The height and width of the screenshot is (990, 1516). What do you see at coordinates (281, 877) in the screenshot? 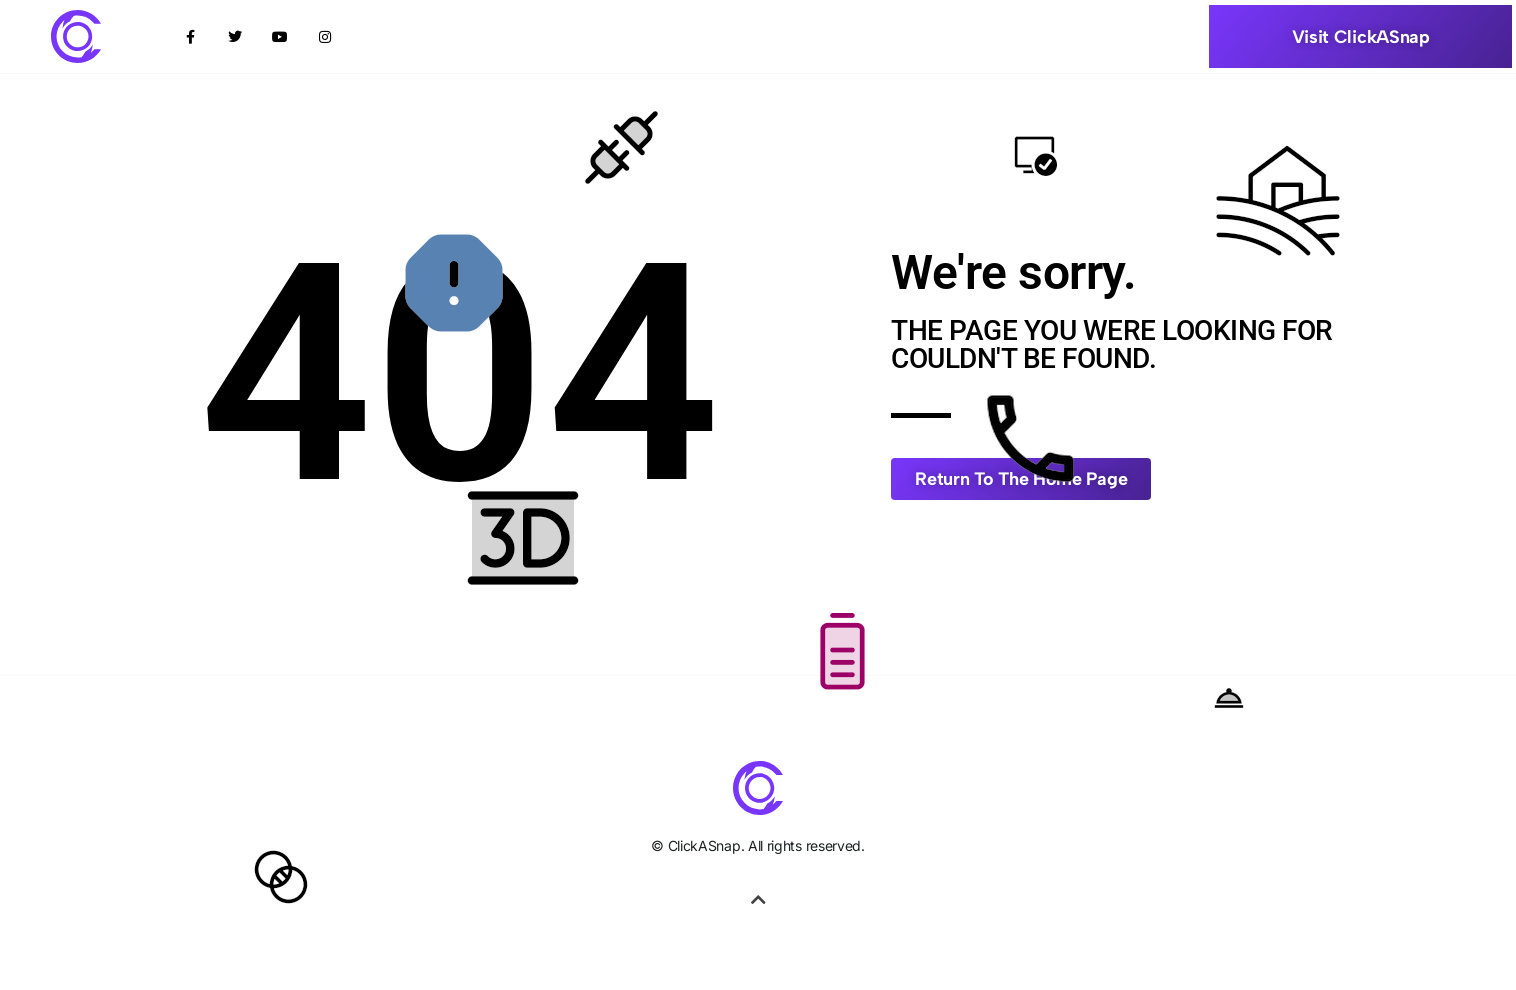
I see `apply intersection operation to selected shapes` at bounding box center [281, 877].